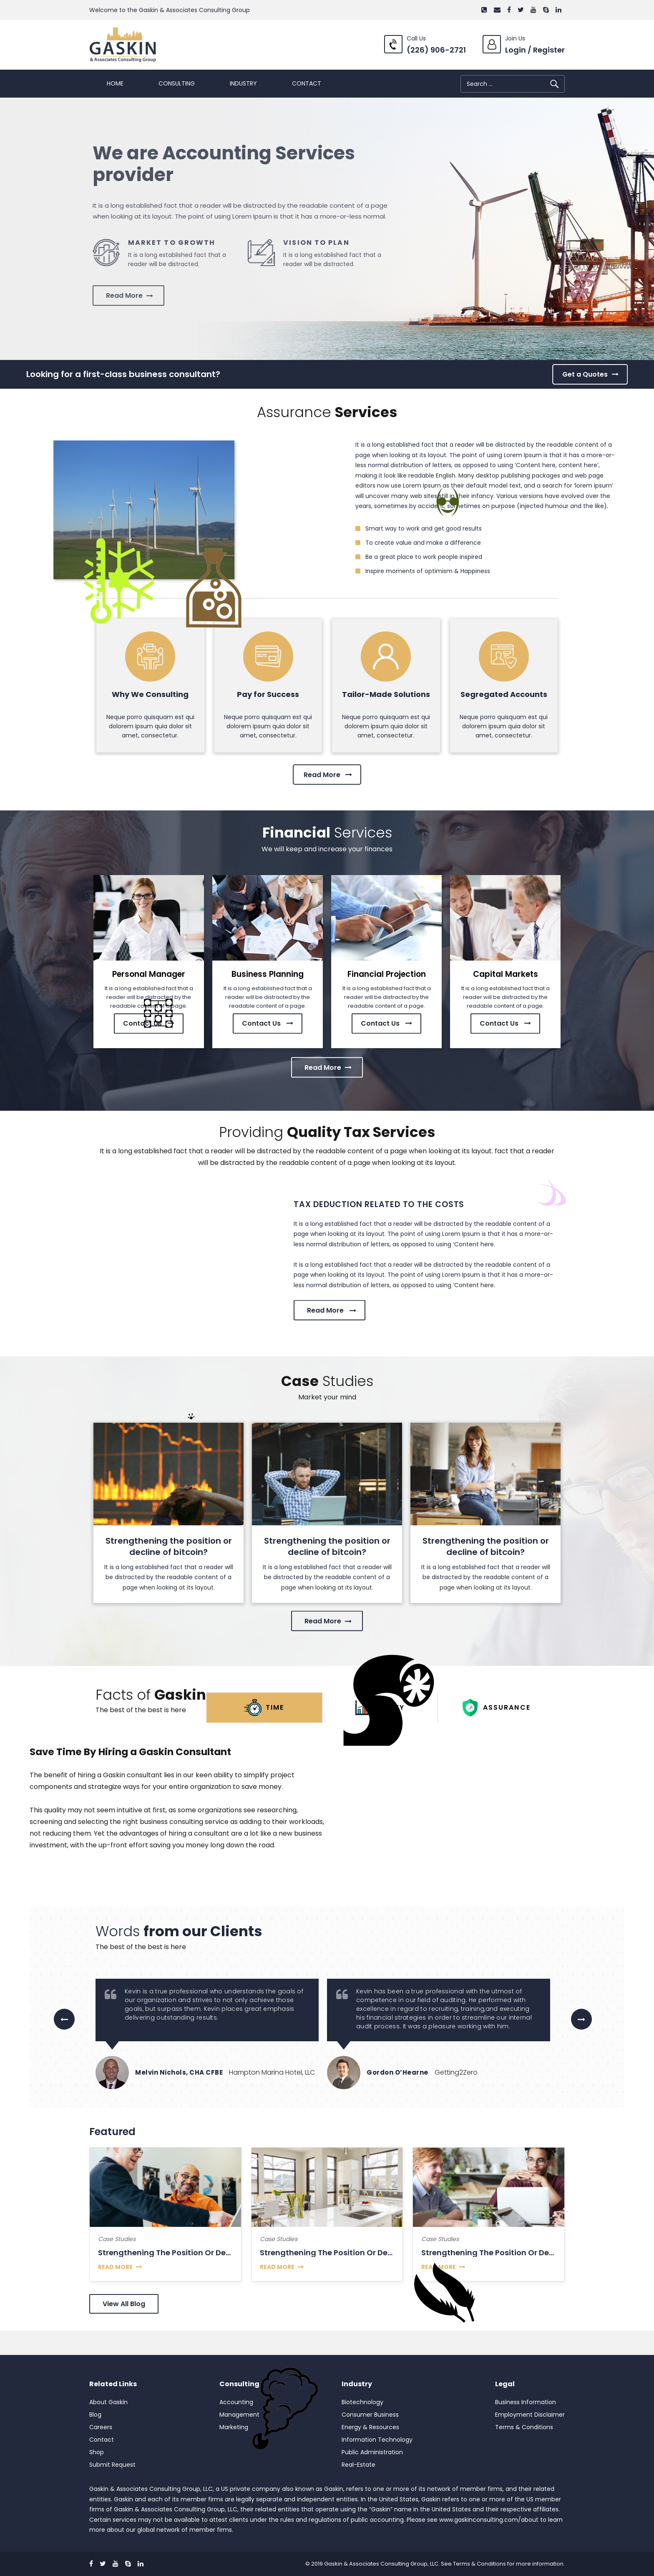  What do you see at coordinates (551, 1193) in the screenshot?
I see `indicates a slash or cutting attack action` at bounding box center [551, 1193].